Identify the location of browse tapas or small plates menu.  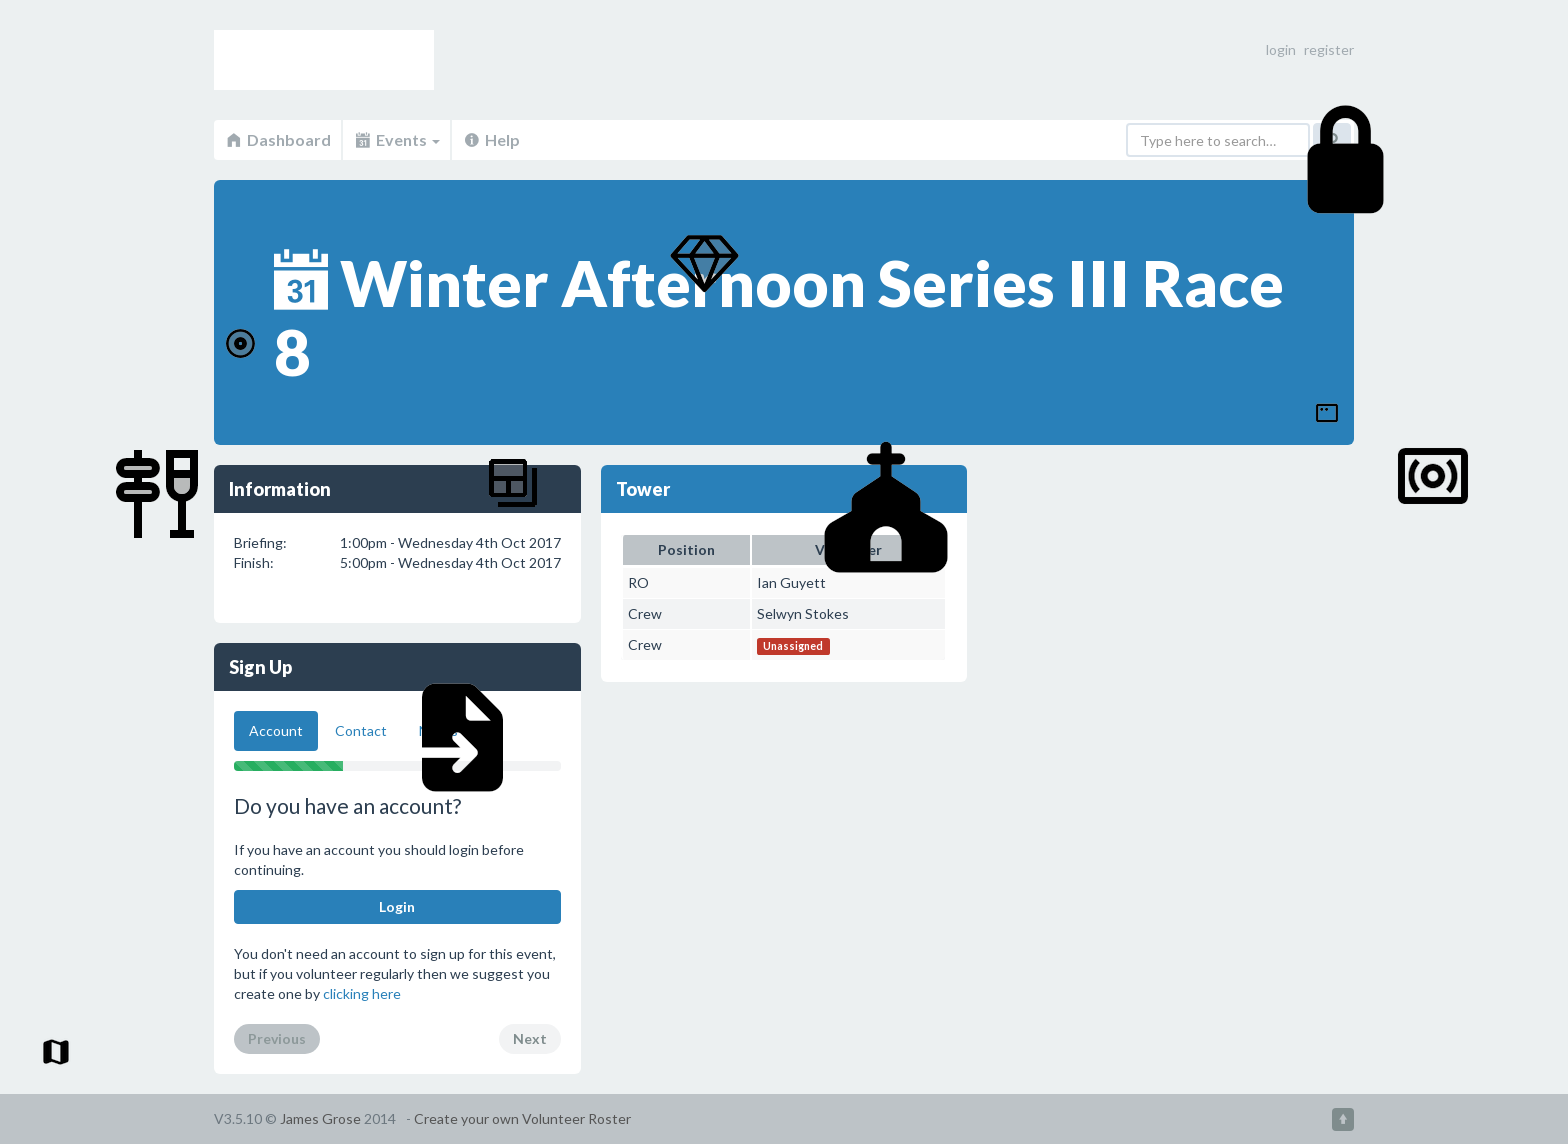
(158, 494).